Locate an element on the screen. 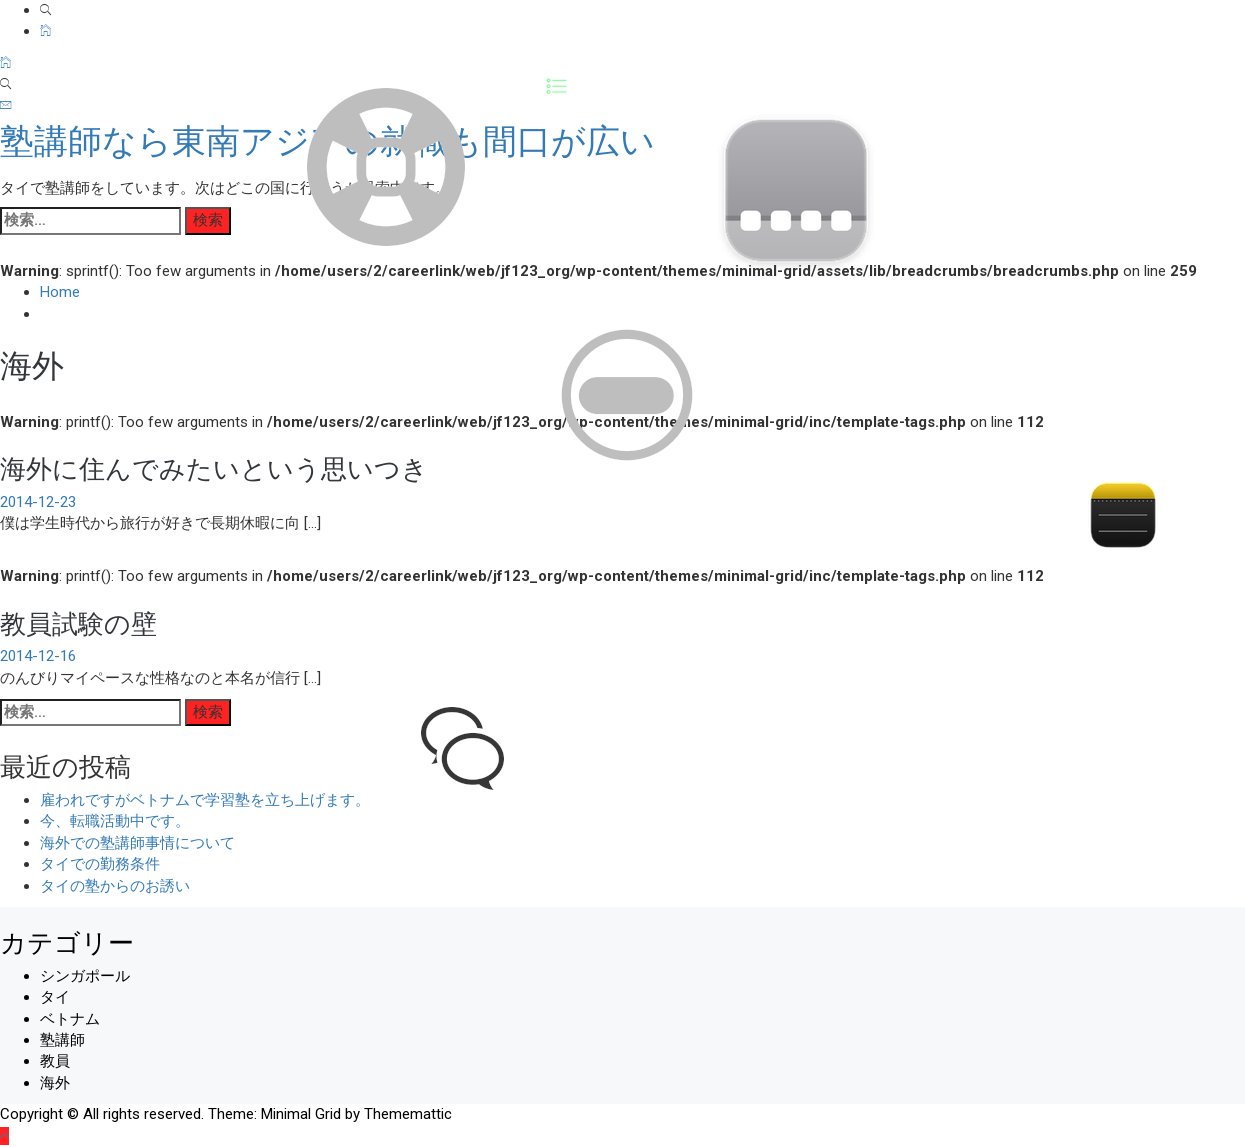  view task list or to-do items is located at coordinates (556, 85).